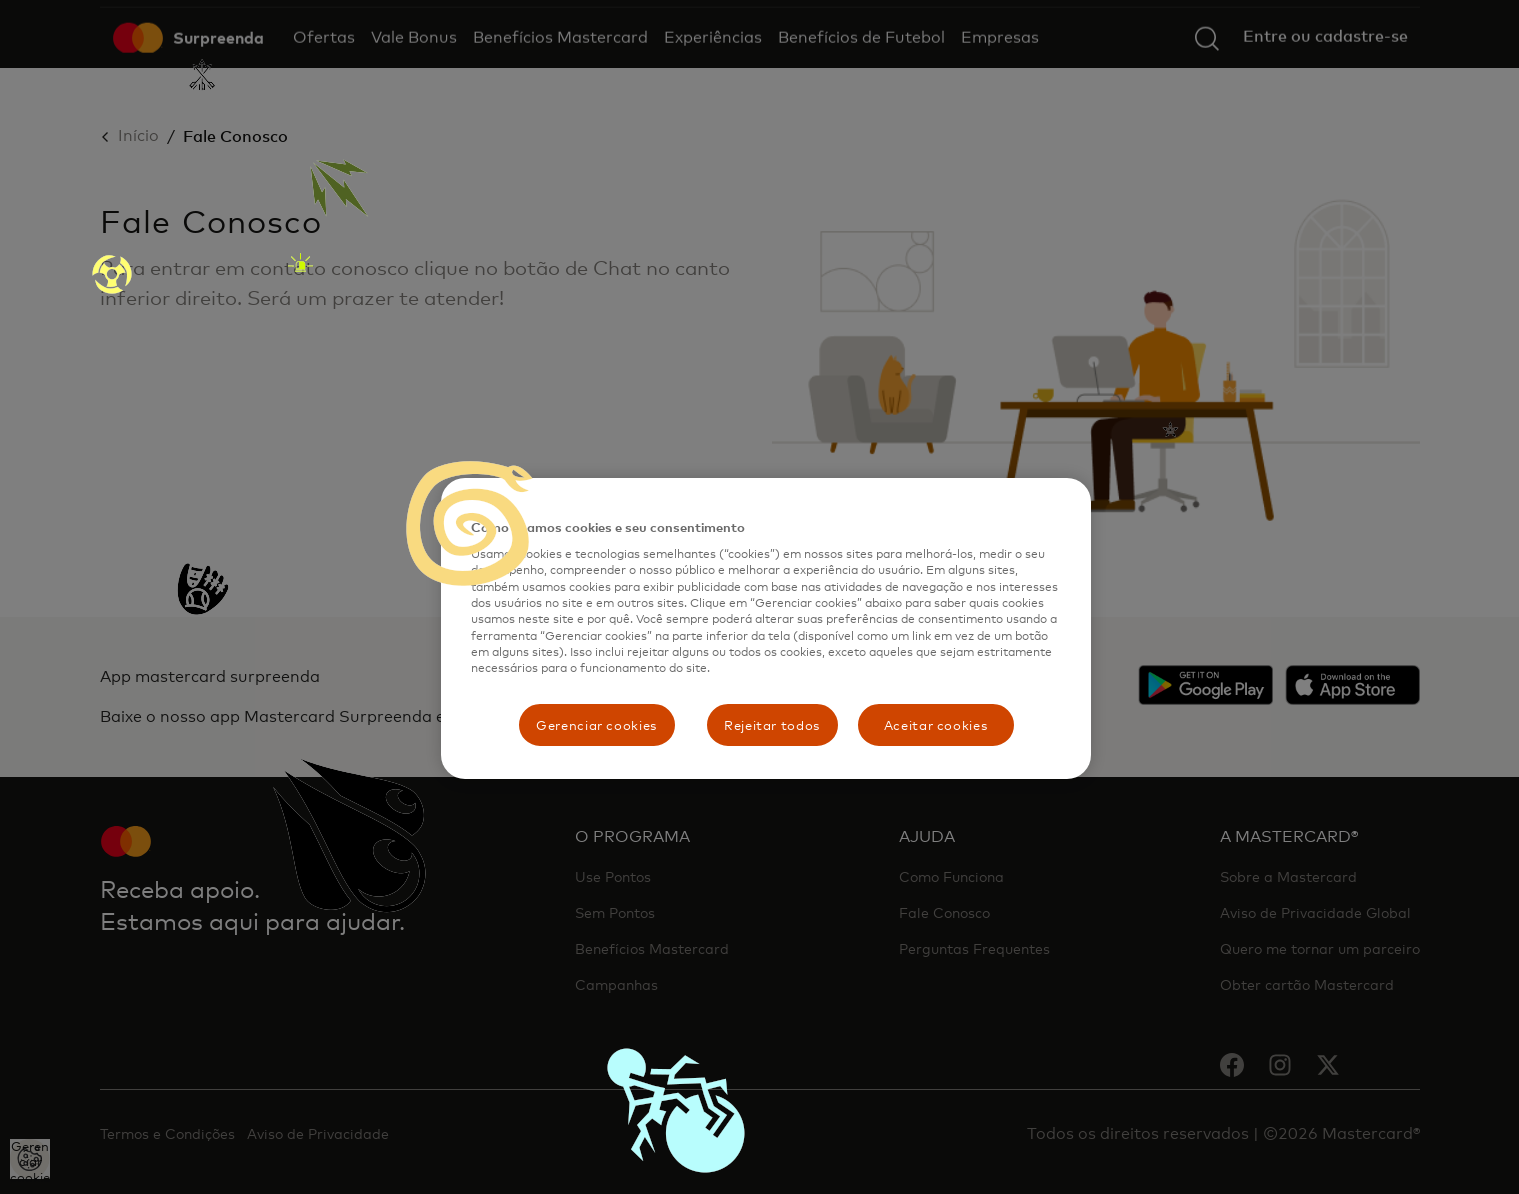 This screenshot has width=1519, height=1194. Describe the element at coordinates (1170, 429) in the screenshot. I see `level up or rank promotion indicator` at that location.